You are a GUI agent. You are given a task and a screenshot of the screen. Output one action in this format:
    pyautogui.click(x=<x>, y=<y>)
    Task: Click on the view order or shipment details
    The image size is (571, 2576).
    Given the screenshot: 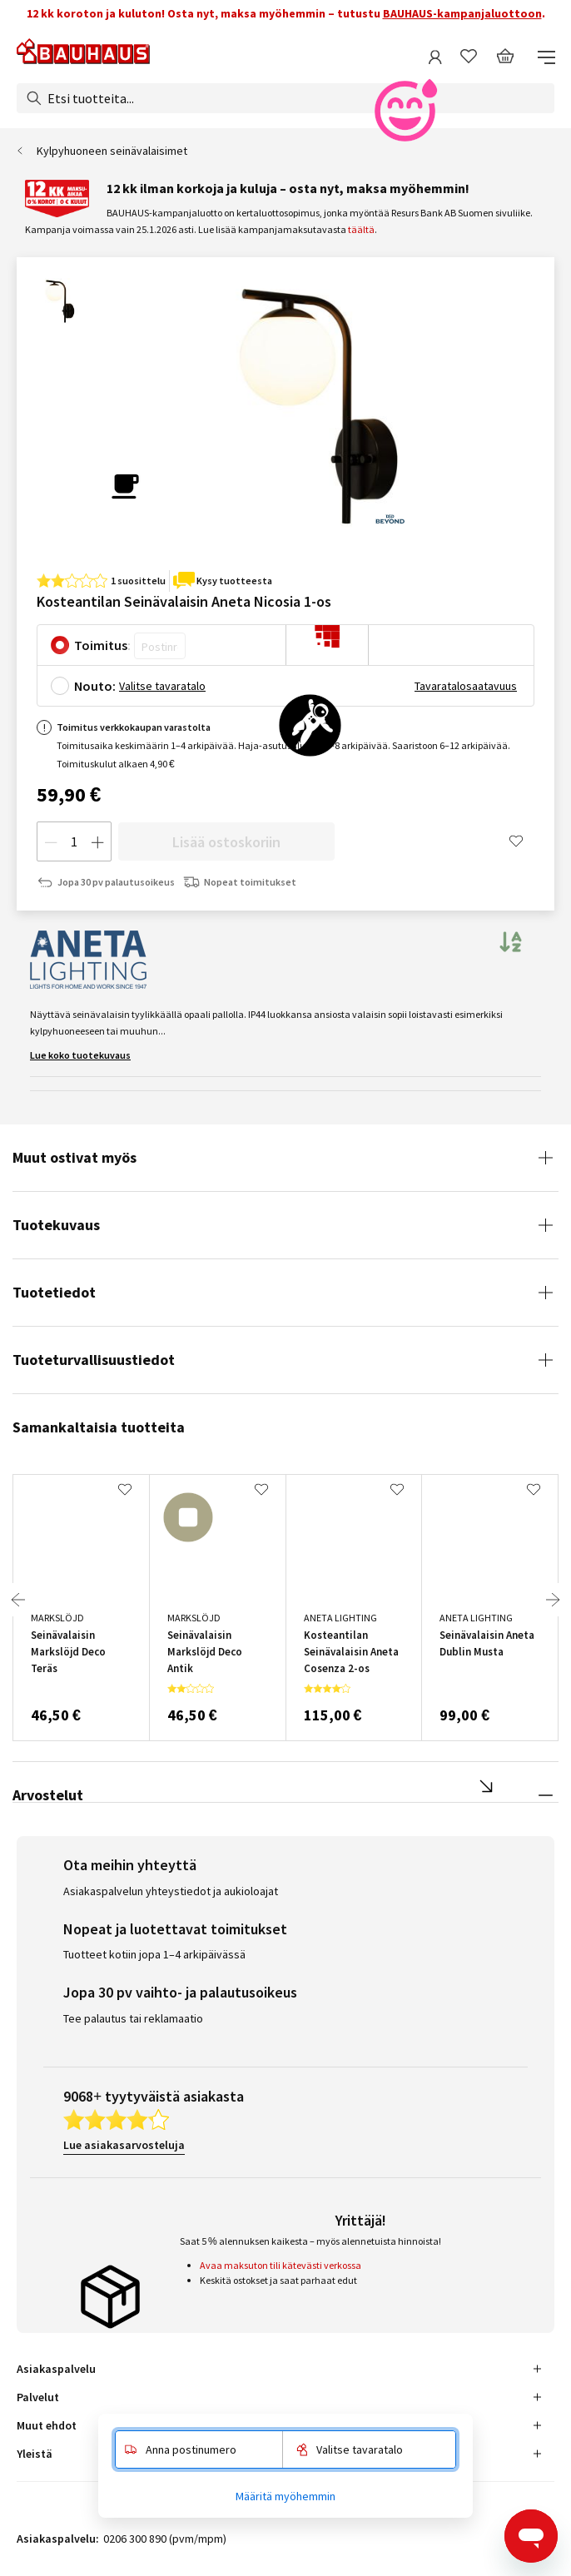 What is the action you would take?
    pyautogui.click(x=110, y=2296)
    